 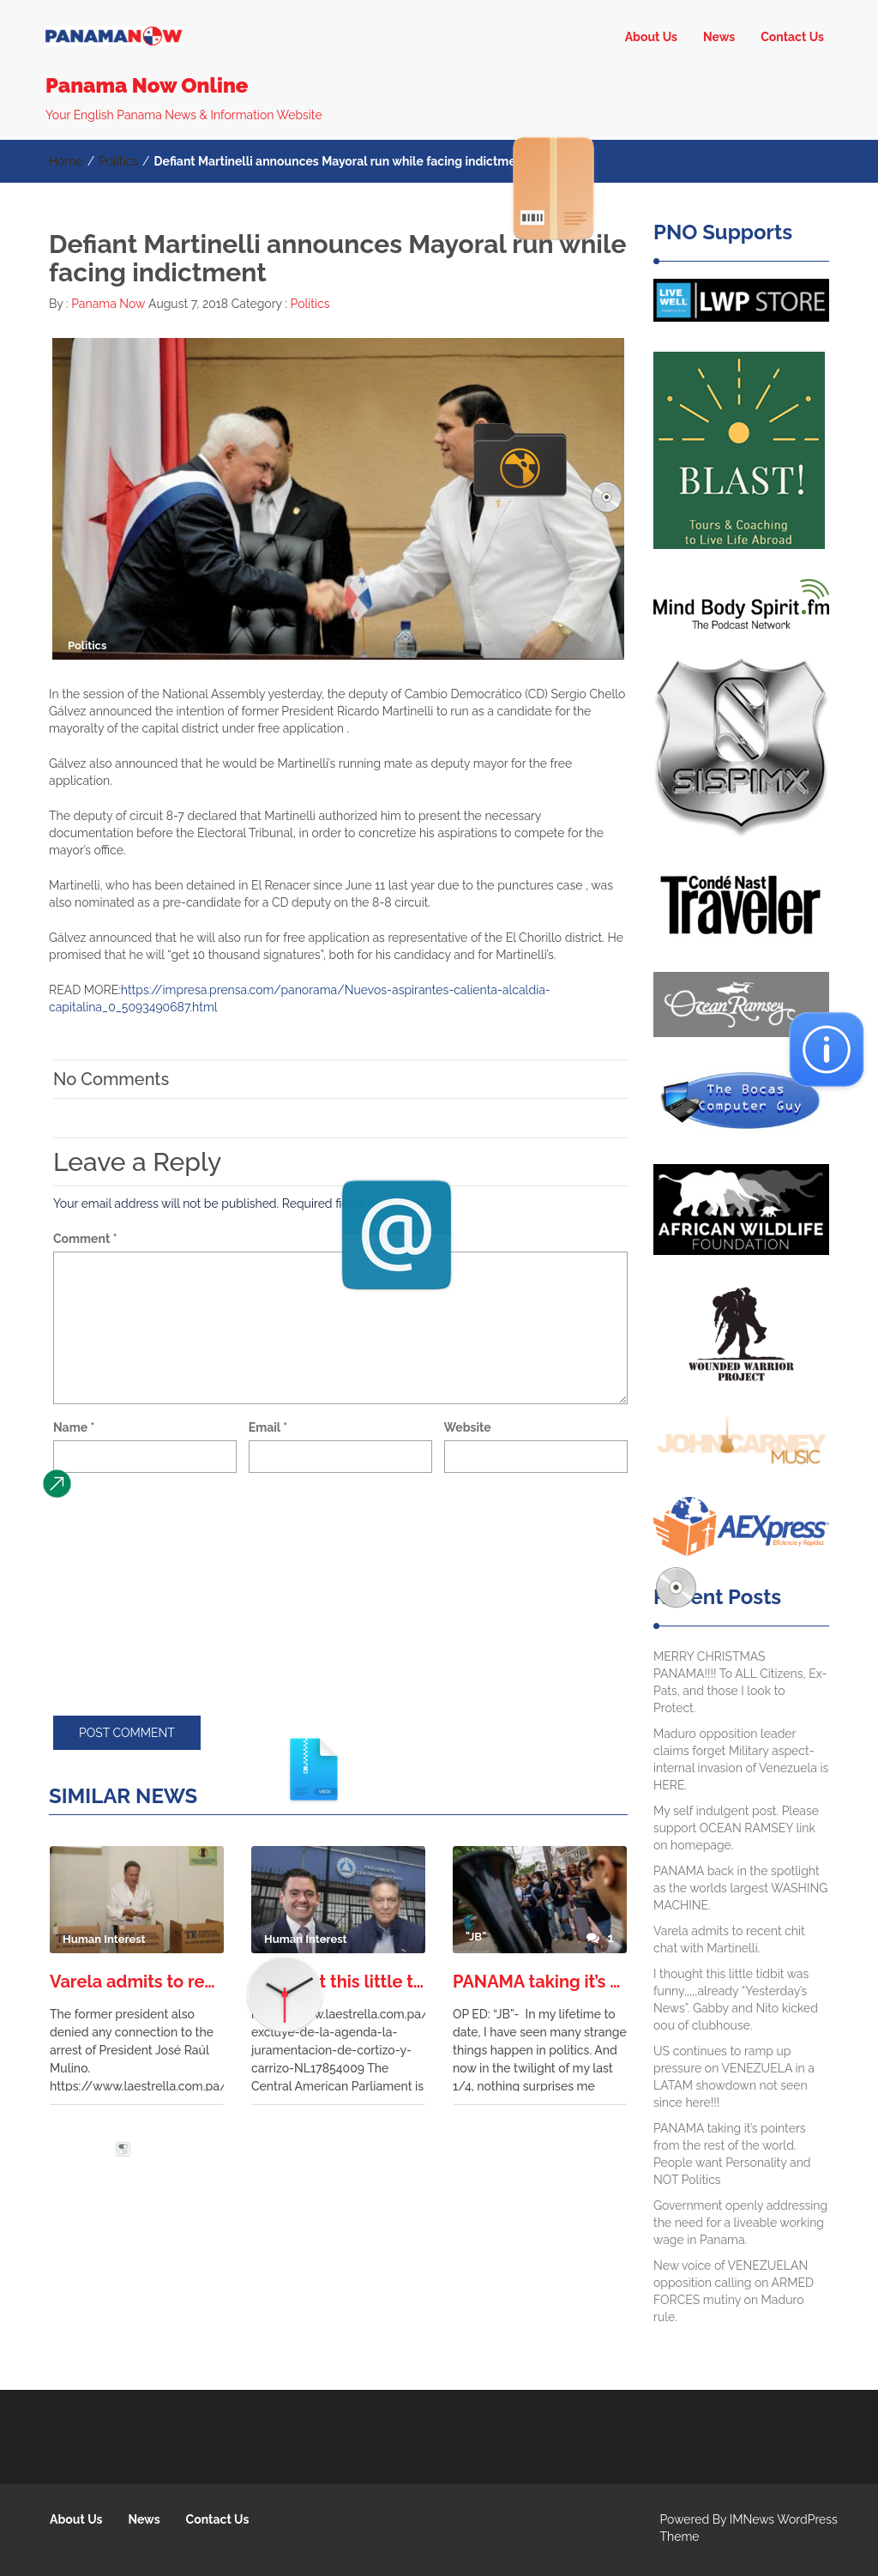 I want to click on indicates a symbolic link or shortcut to another file, so click(x=57, y=1483).